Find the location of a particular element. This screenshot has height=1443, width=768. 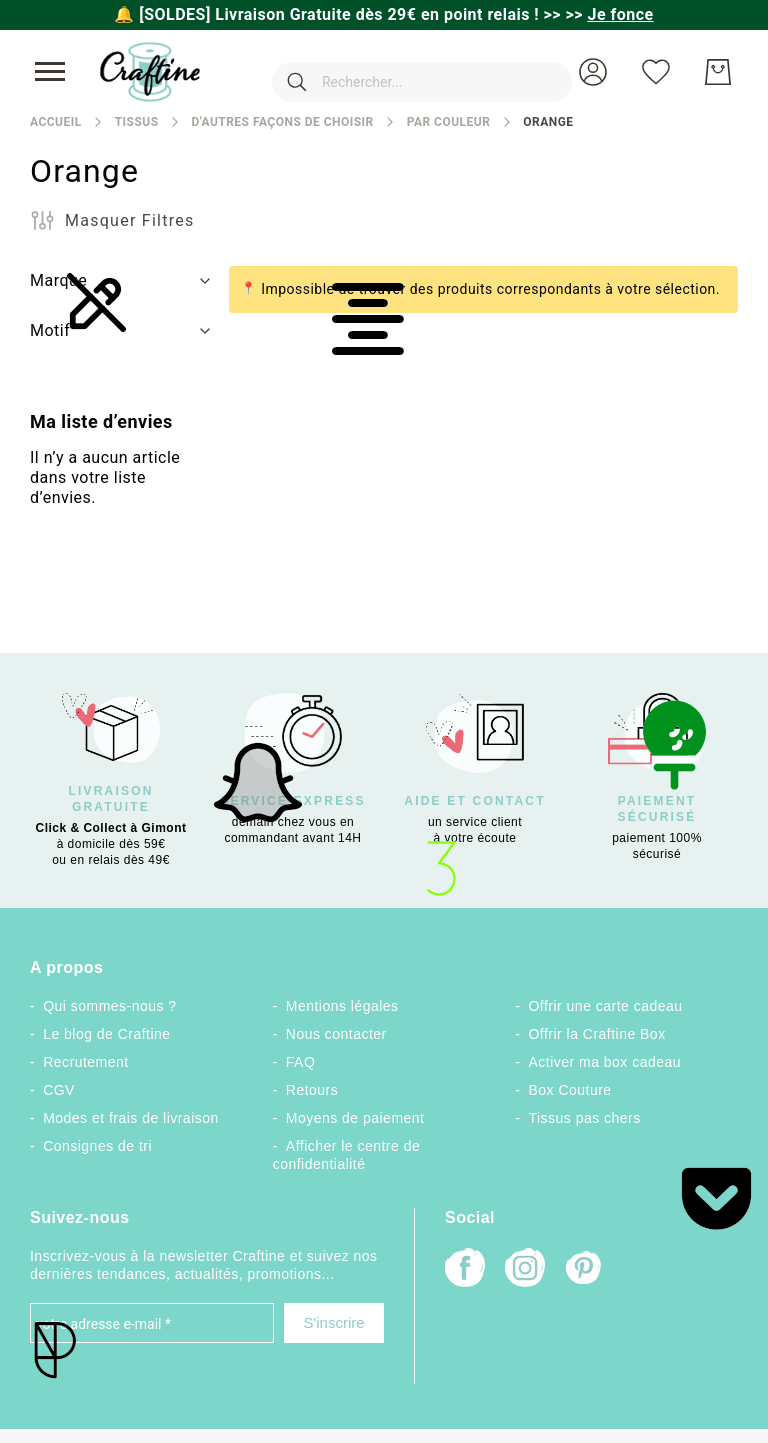

access golf or sports-related features is located at coordinates (674, 742).